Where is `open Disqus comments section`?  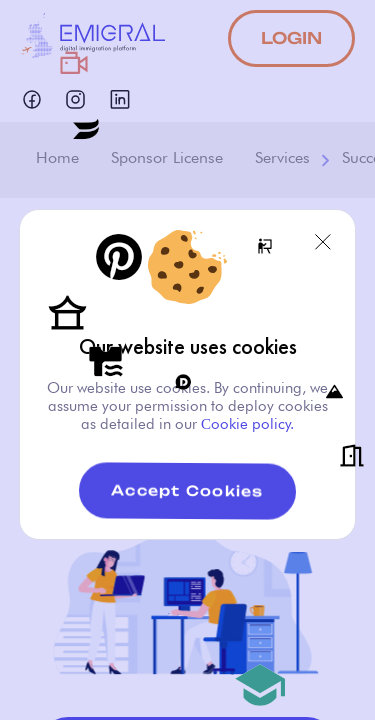 open Disqus comments section is located at coordinates (183, 382).